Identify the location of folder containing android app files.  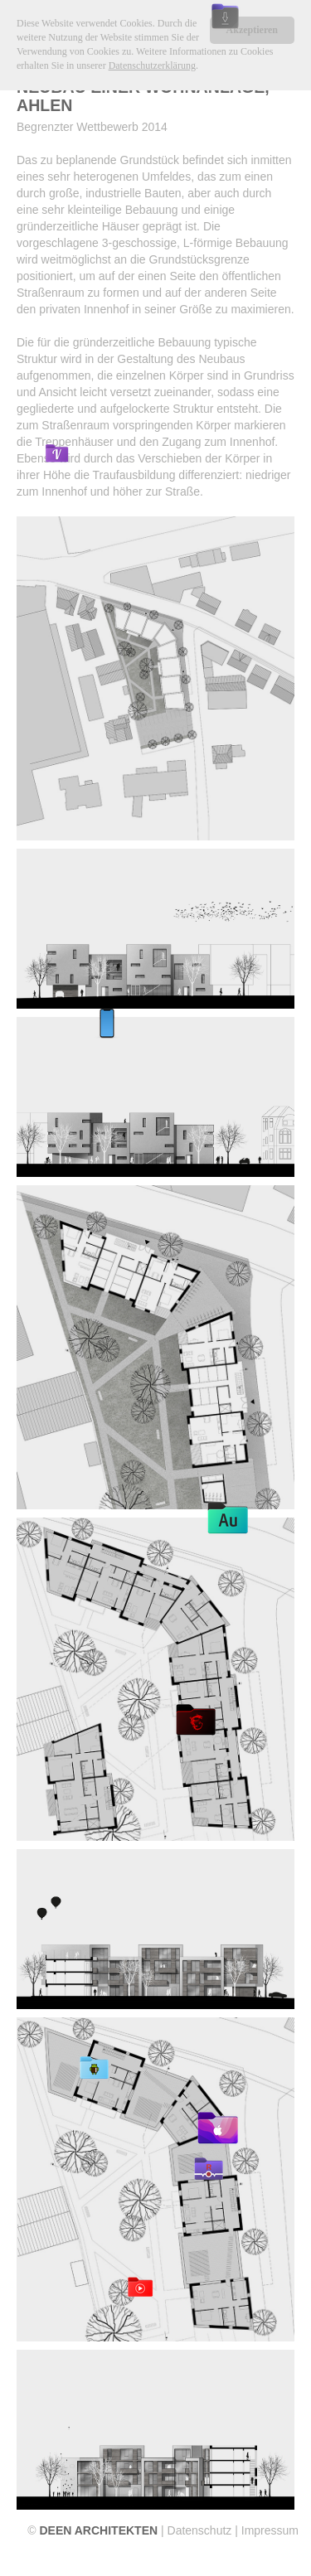
(94, 2068).